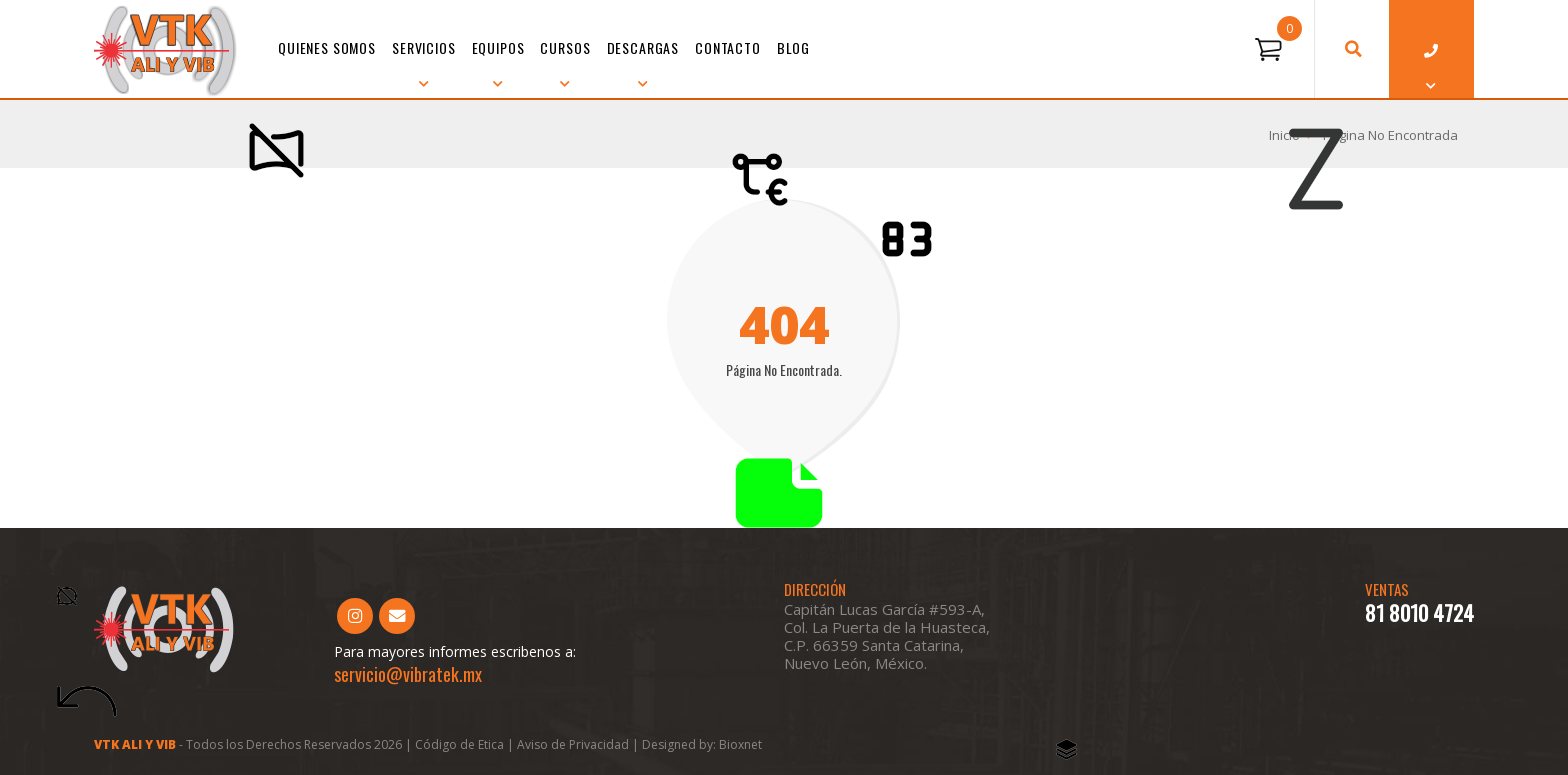 The image size is (1568, 775). Describe the element at coordinates (907, 239) in the screenshot. I see `indicates item number 83 in a list or sequence` at that location.